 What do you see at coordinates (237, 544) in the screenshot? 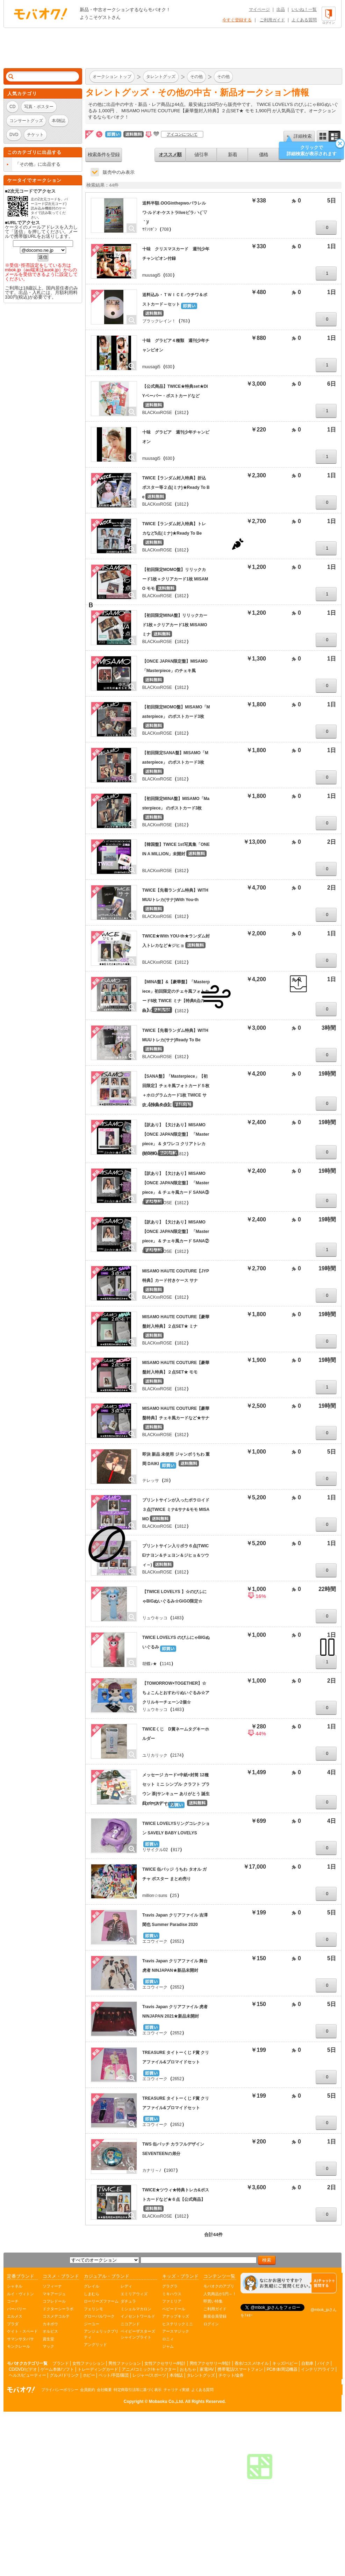
I see `browse vegetable or produce category` at bounding box center [237, 544].